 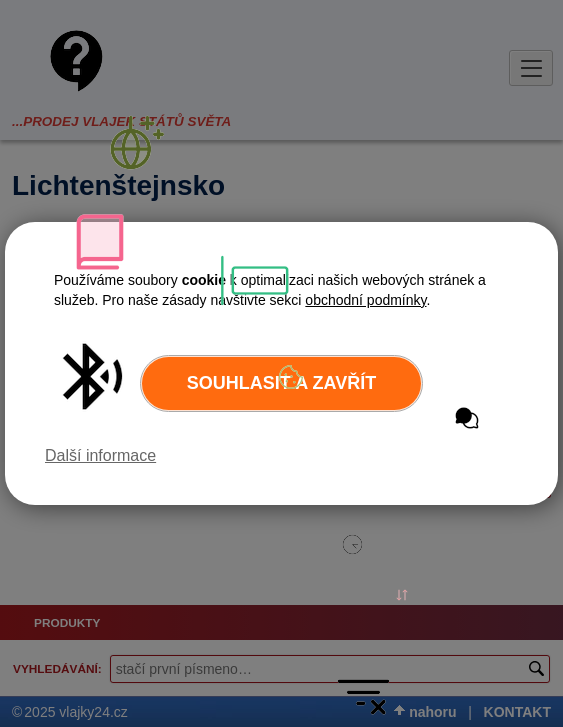 What do you see at coordinates (78, 61) in the screenshot?
I see `contact customer support` at bounding box center [78, 61].